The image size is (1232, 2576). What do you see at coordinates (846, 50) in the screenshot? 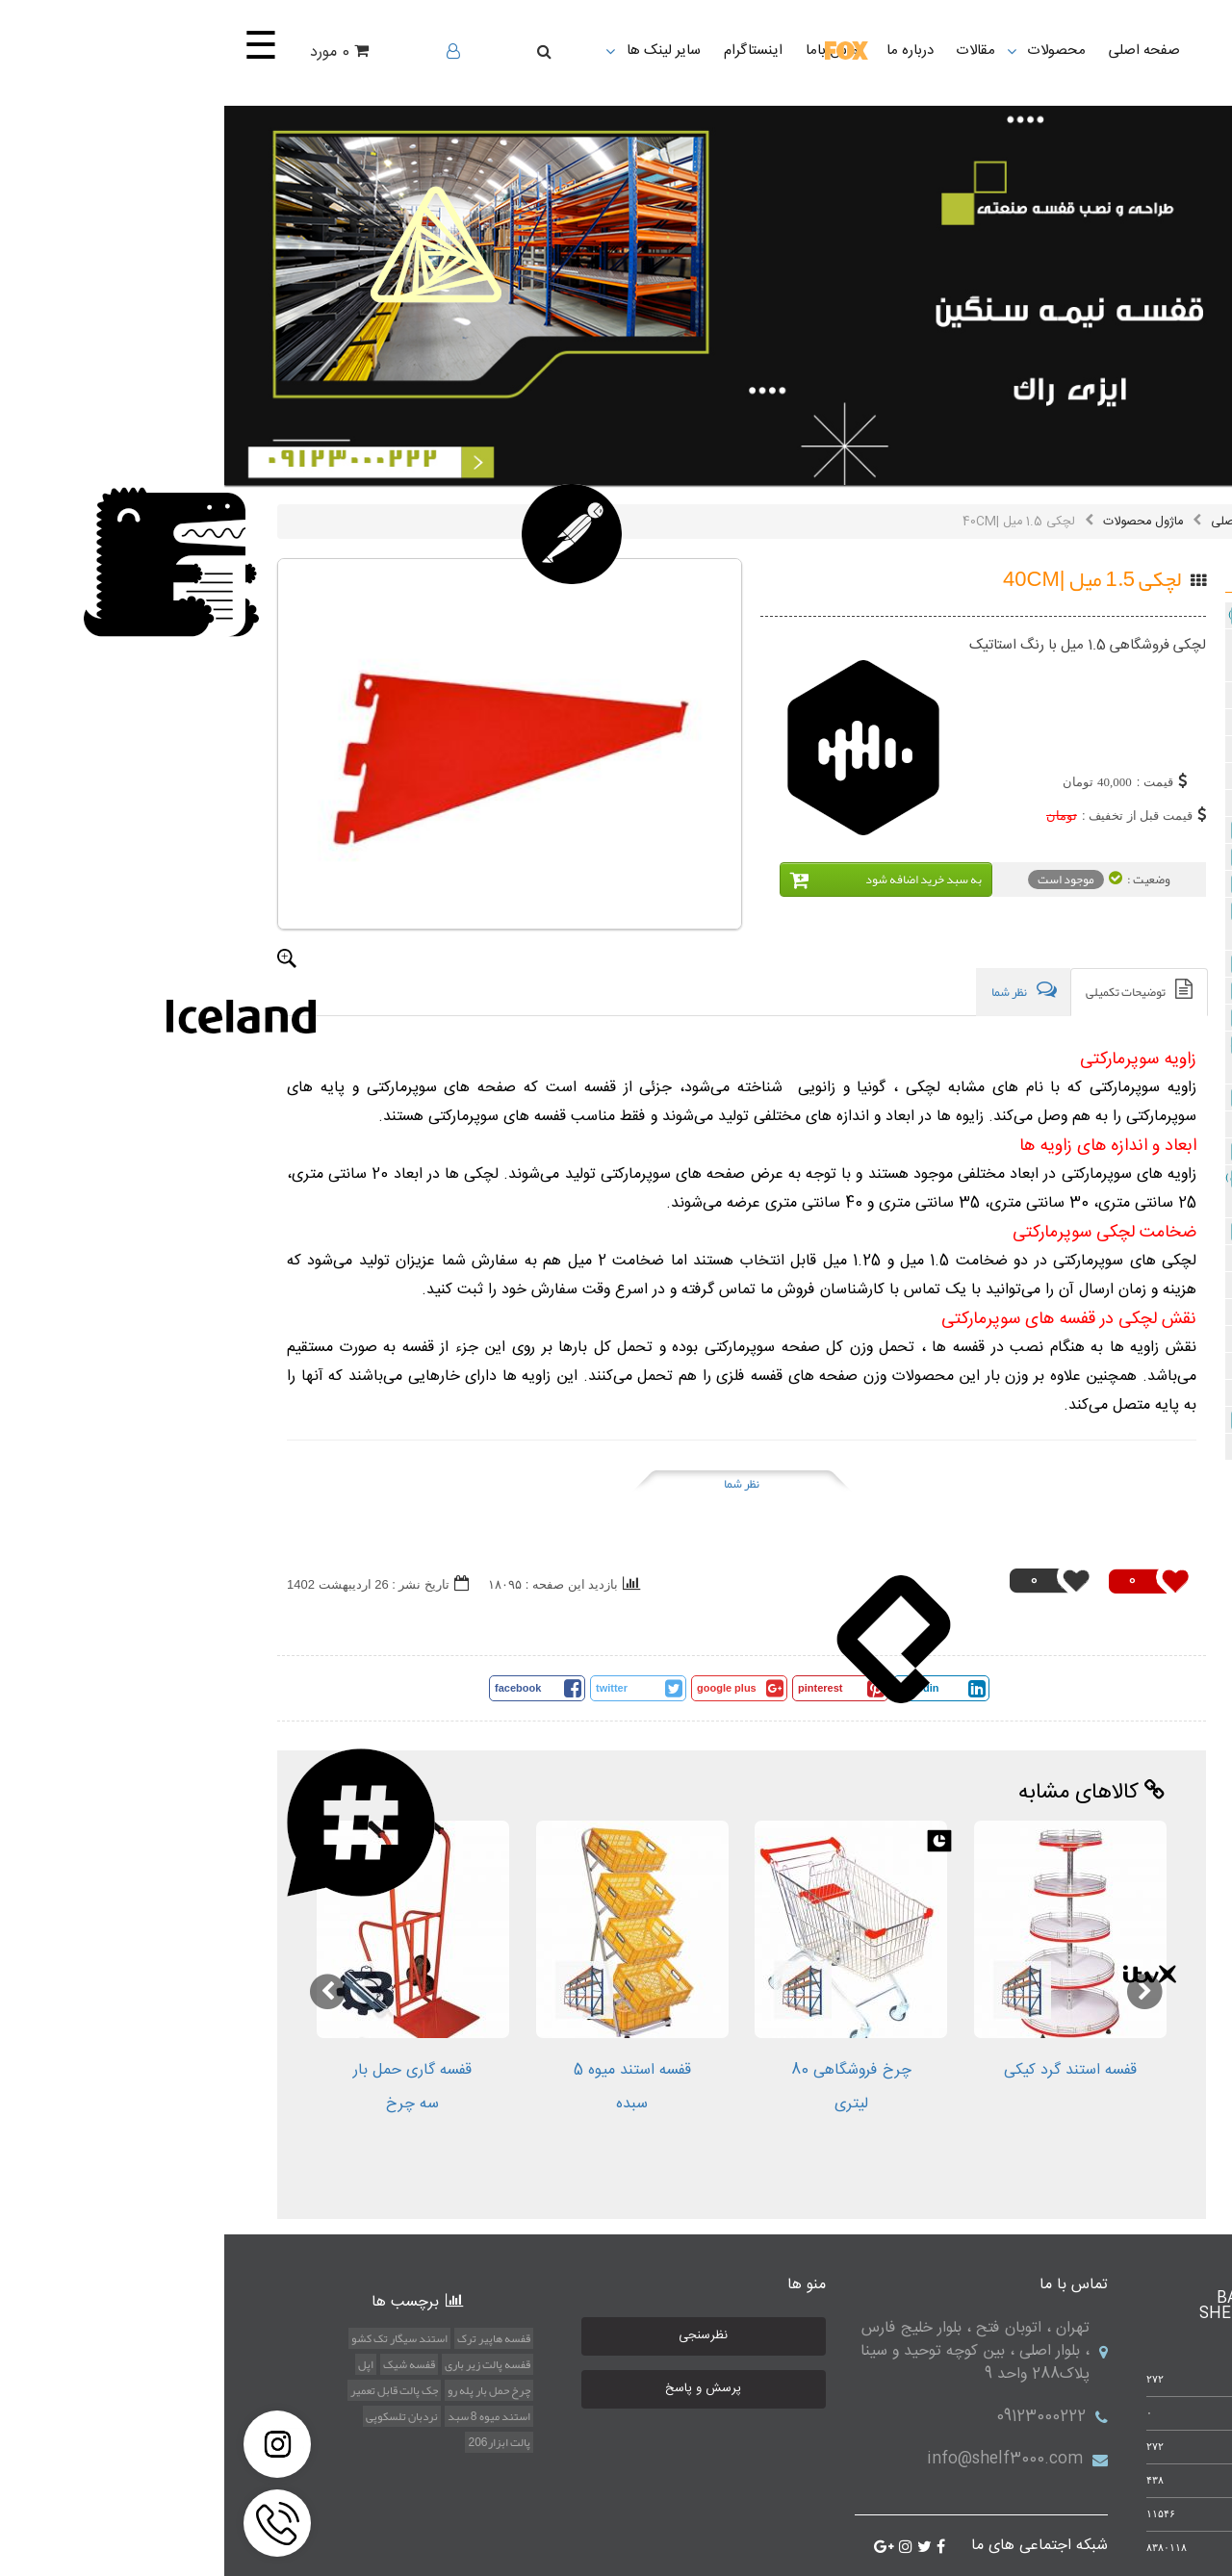
I see `fox broadcasting company logo` at bounding box center [846, 50].